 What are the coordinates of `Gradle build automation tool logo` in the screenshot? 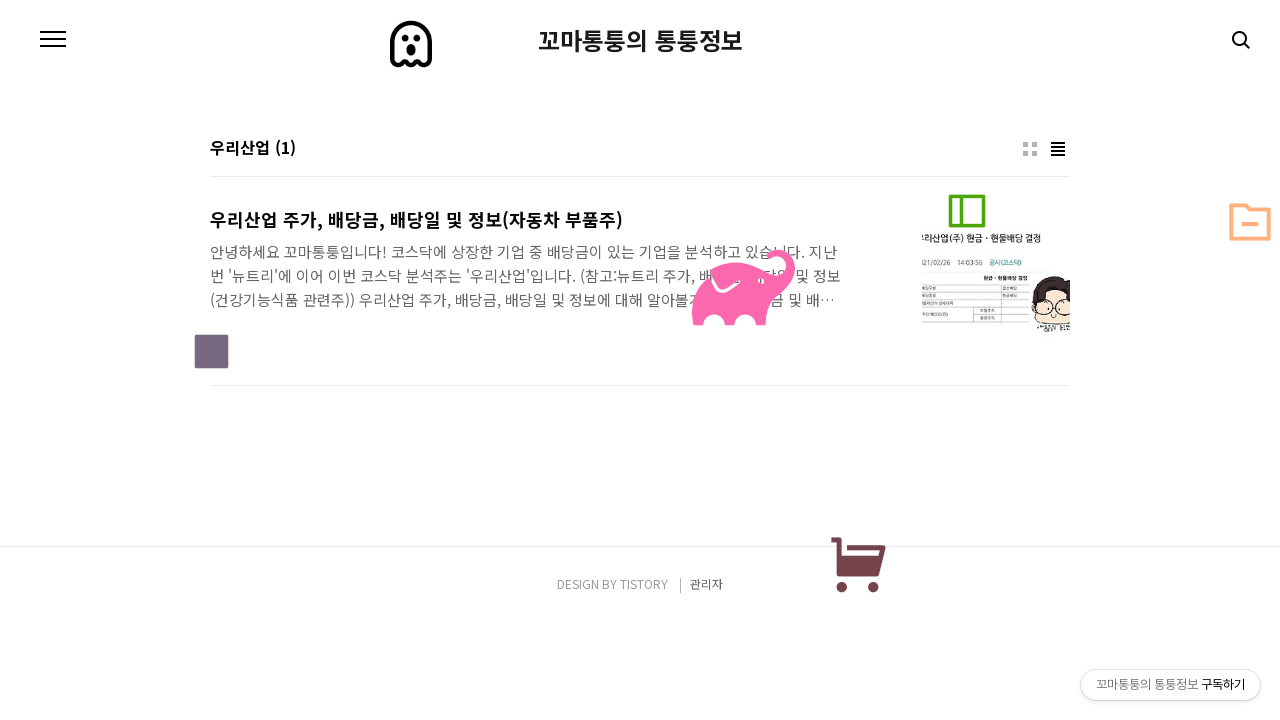 It's located at (743, 287).